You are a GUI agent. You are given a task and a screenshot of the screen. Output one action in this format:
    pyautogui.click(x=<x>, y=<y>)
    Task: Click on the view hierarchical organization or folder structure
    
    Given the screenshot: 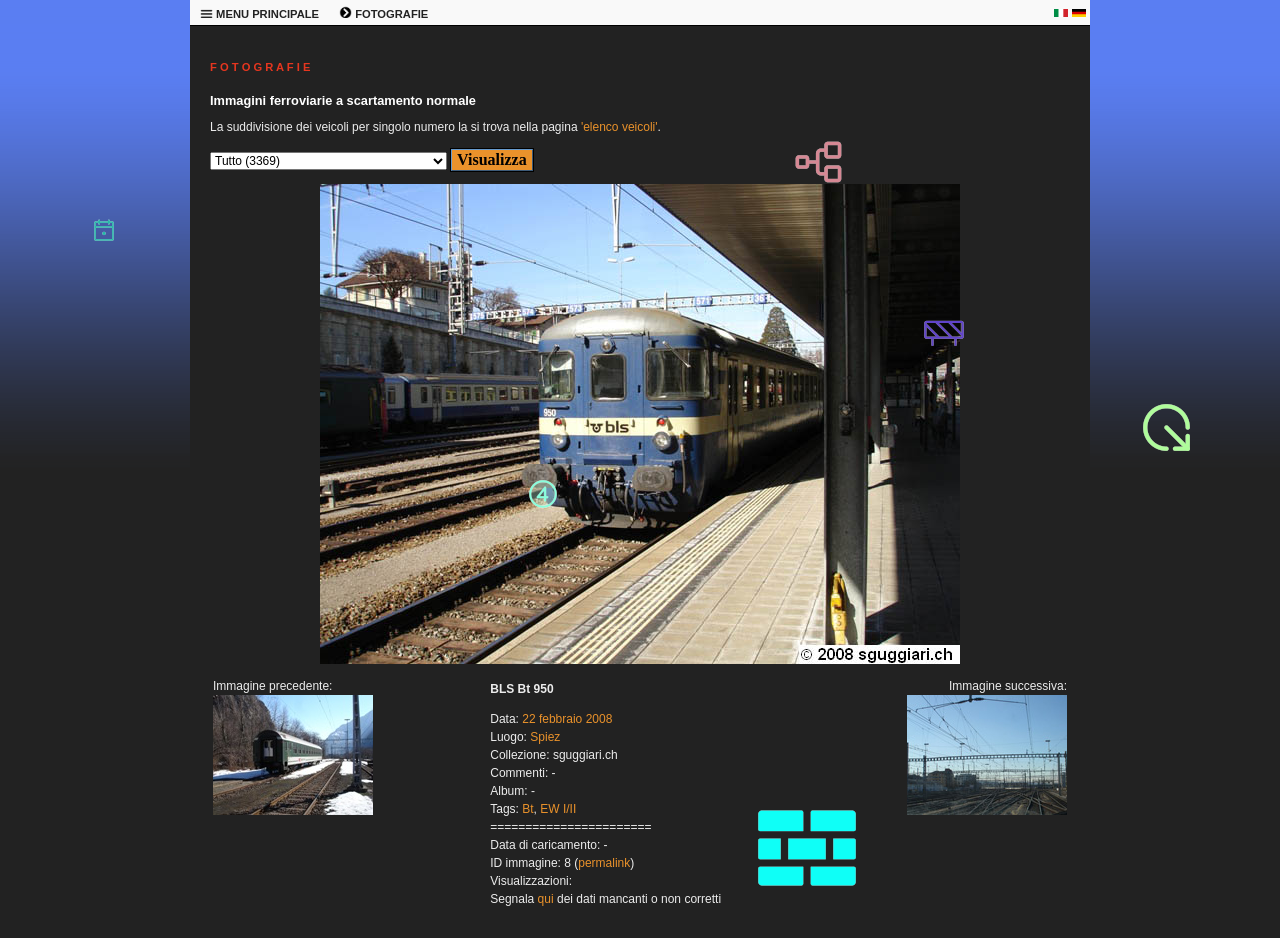 What is the action you would take?
    pyautogui.click(x=821, y=162)
    